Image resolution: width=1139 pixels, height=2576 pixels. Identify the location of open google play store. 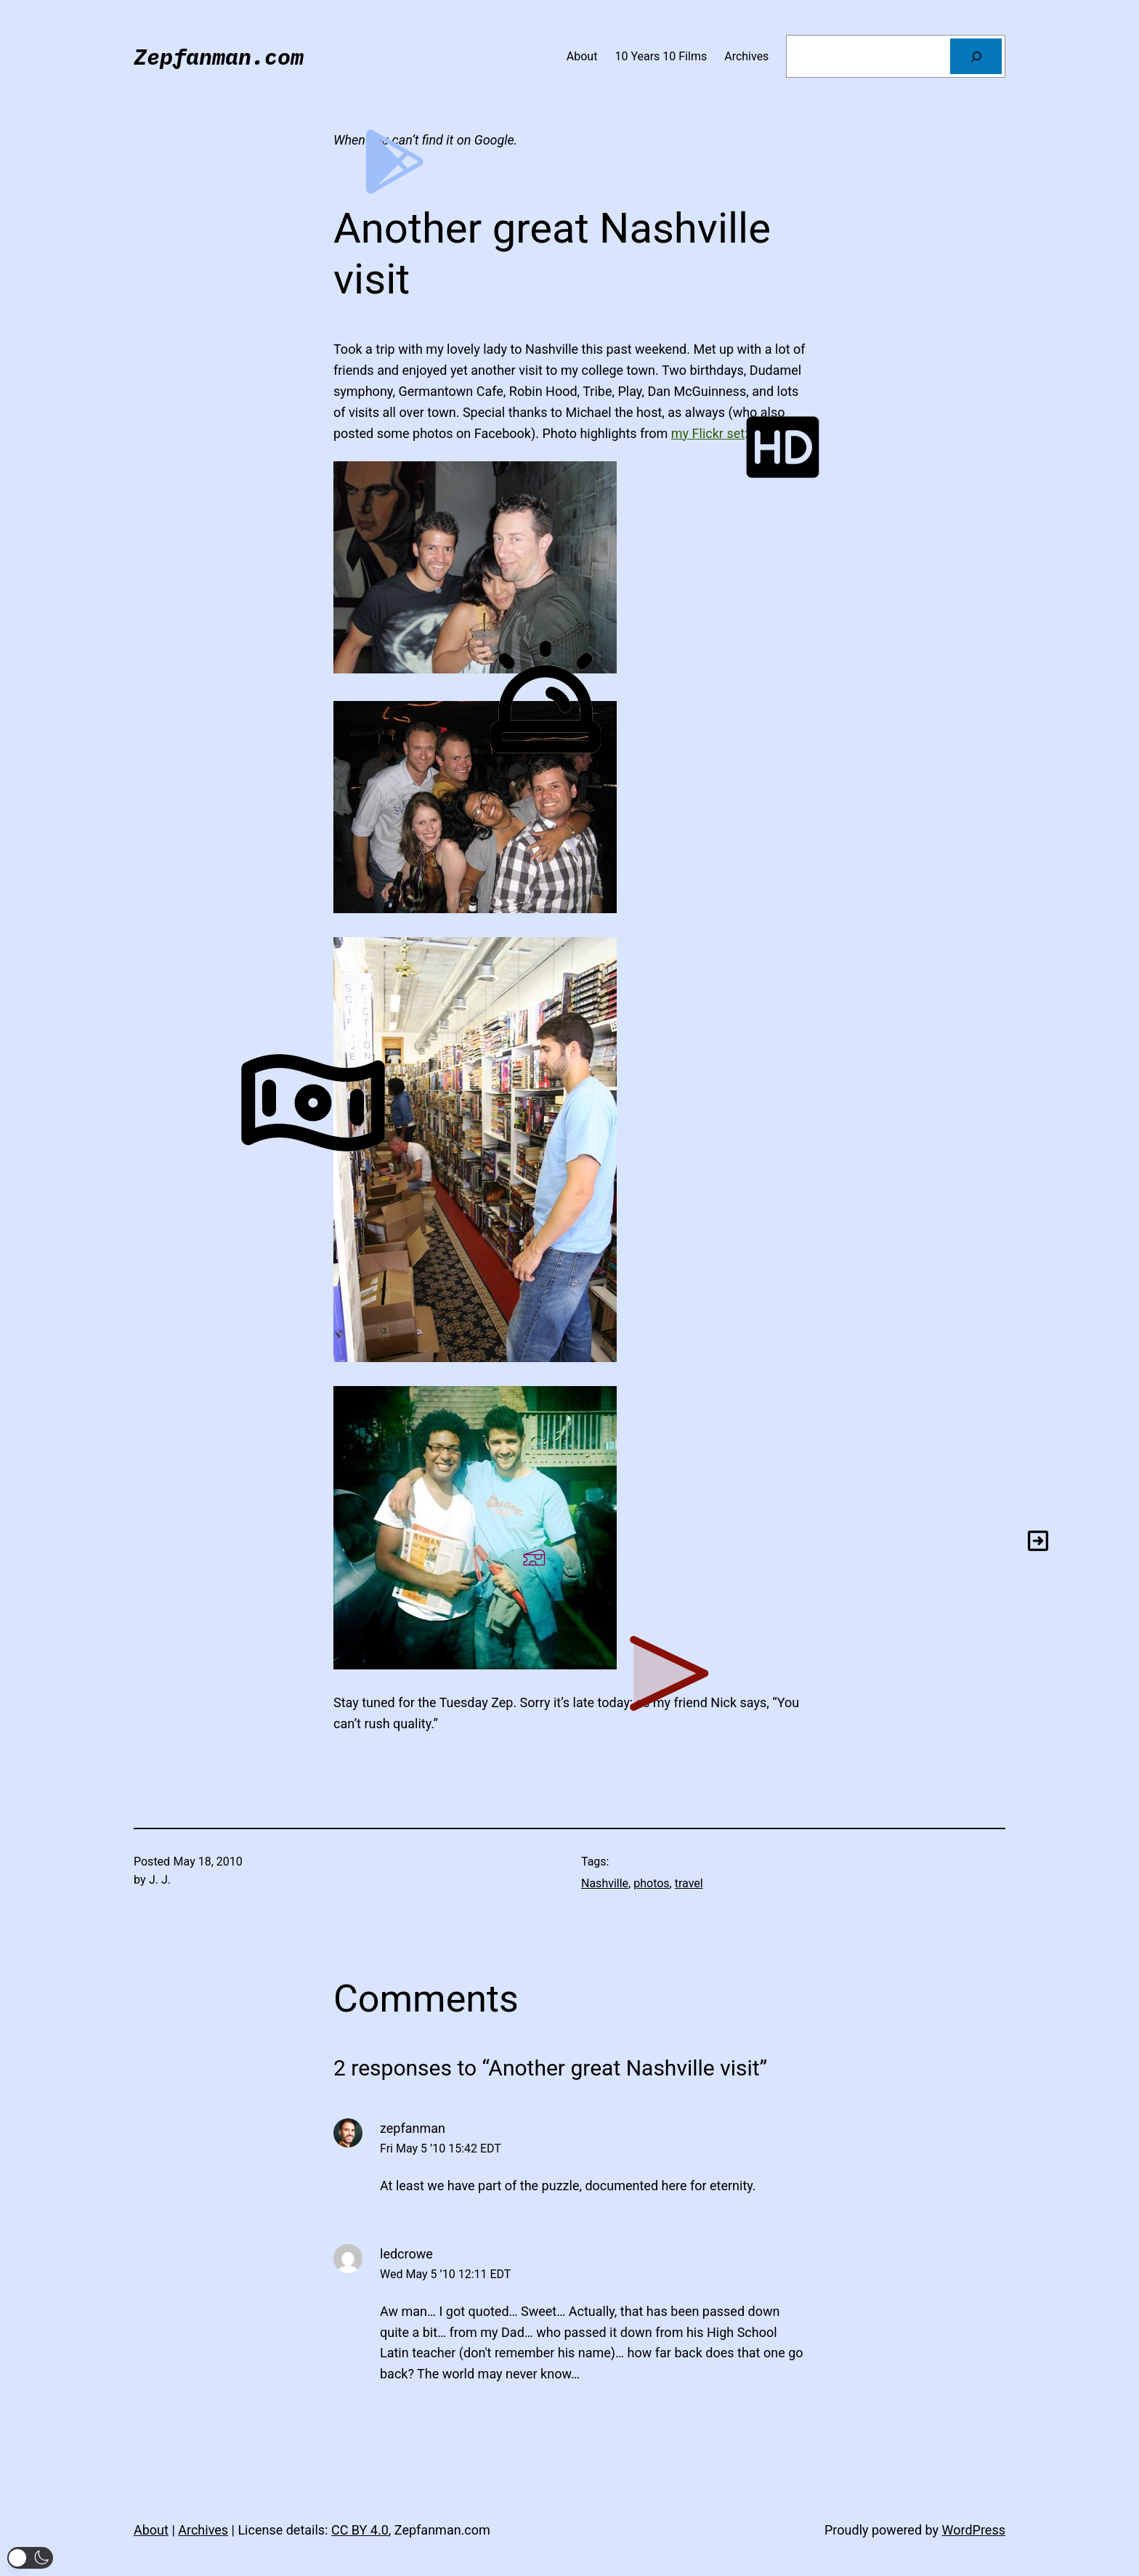
(389, 161).